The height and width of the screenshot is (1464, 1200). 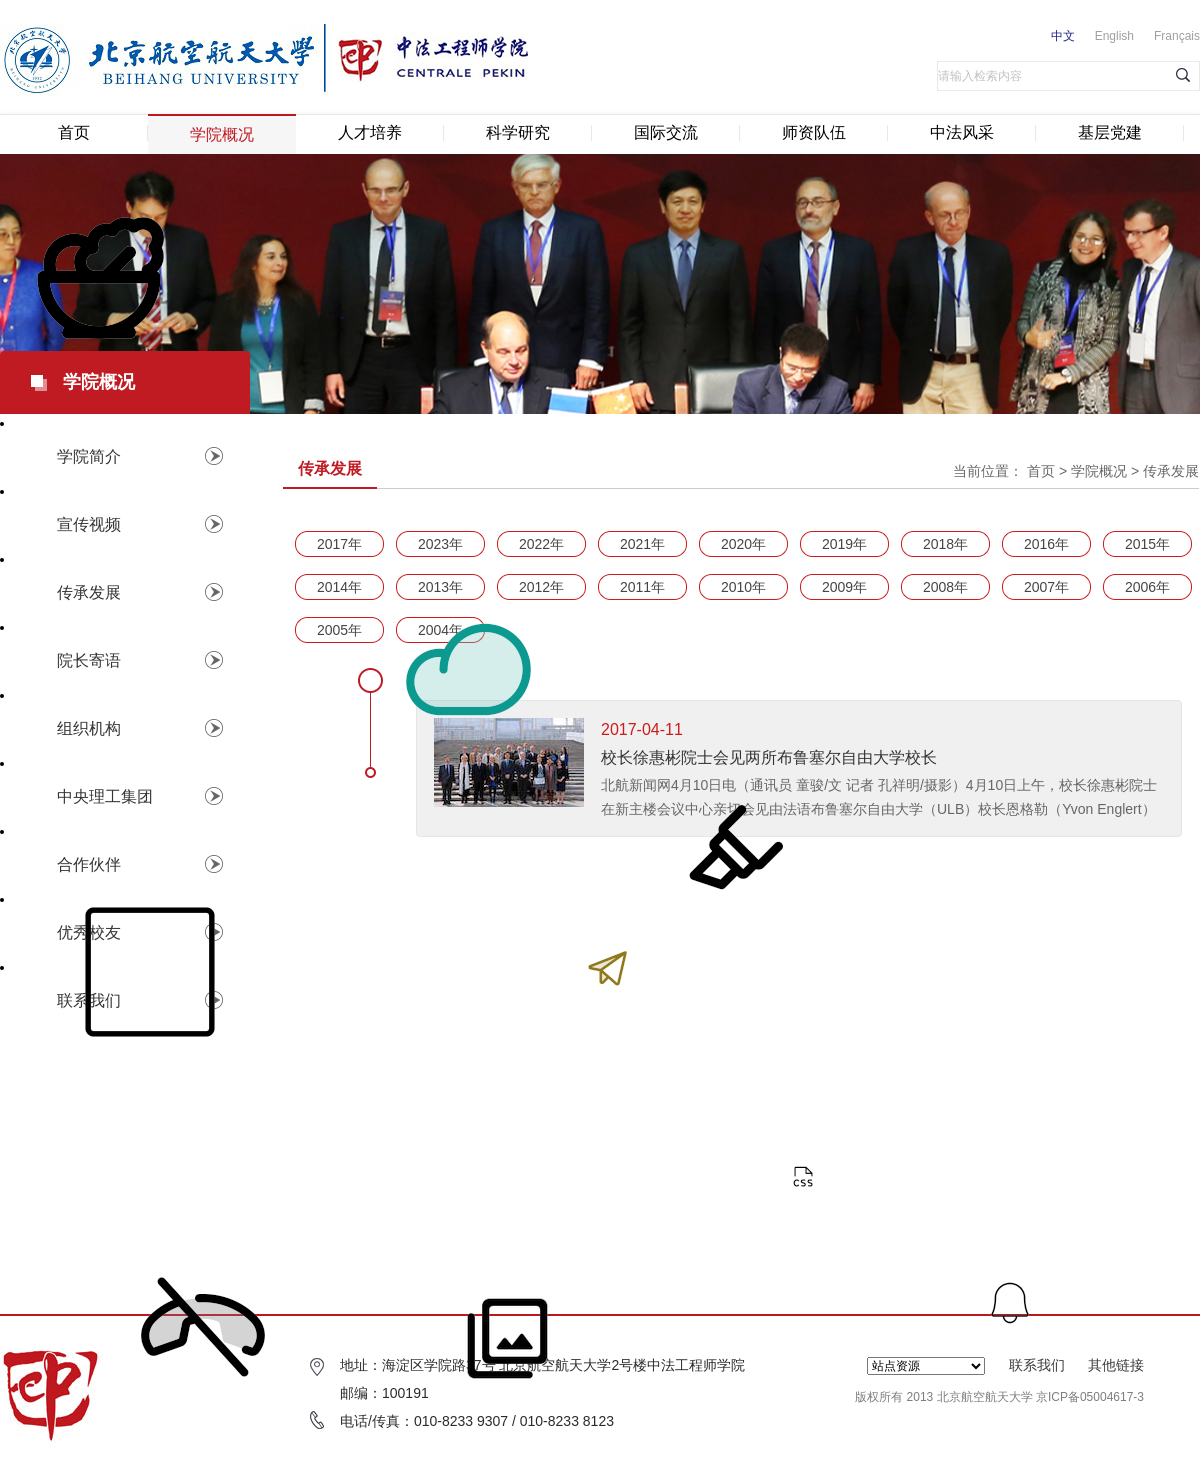 I want to click on browse healthy food options, so click(x=99, y=277).